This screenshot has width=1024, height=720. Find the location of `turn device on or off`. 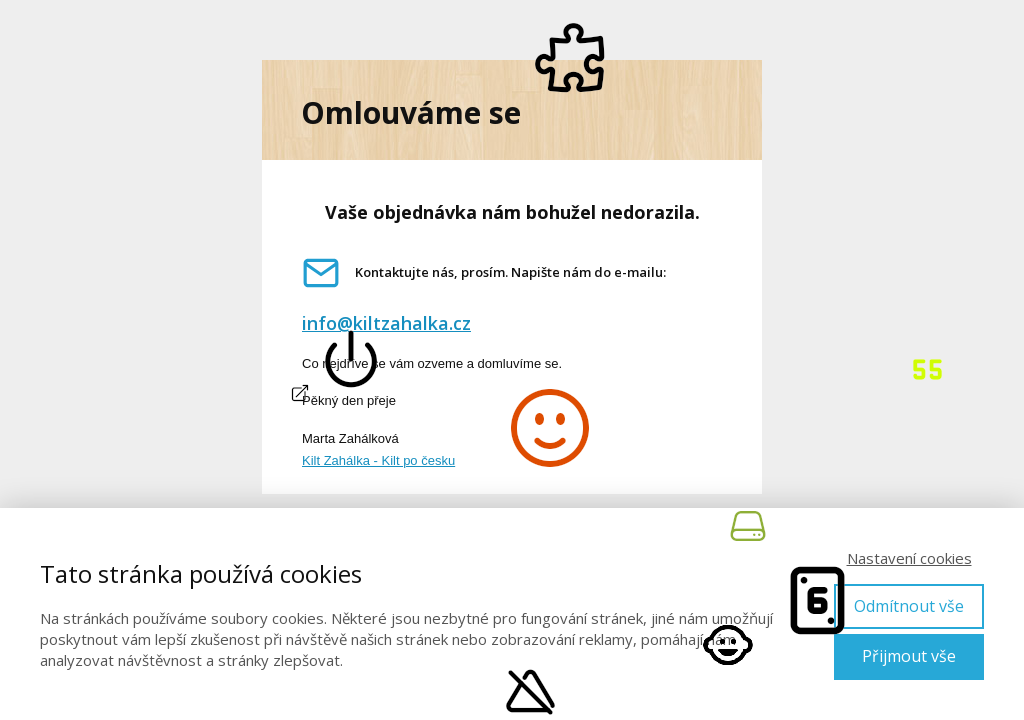

turn device on or off is located at coordinates (351, 359).